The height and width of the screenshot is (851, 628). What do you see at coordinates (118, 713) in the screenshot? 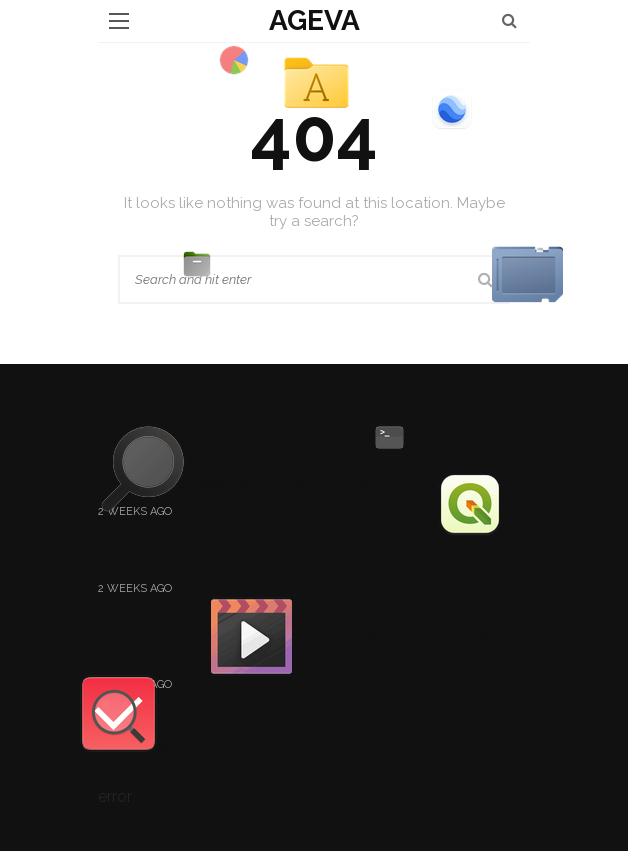
I see `open dconf editor to modify system configuration settings` at bounding box center [118, 713].